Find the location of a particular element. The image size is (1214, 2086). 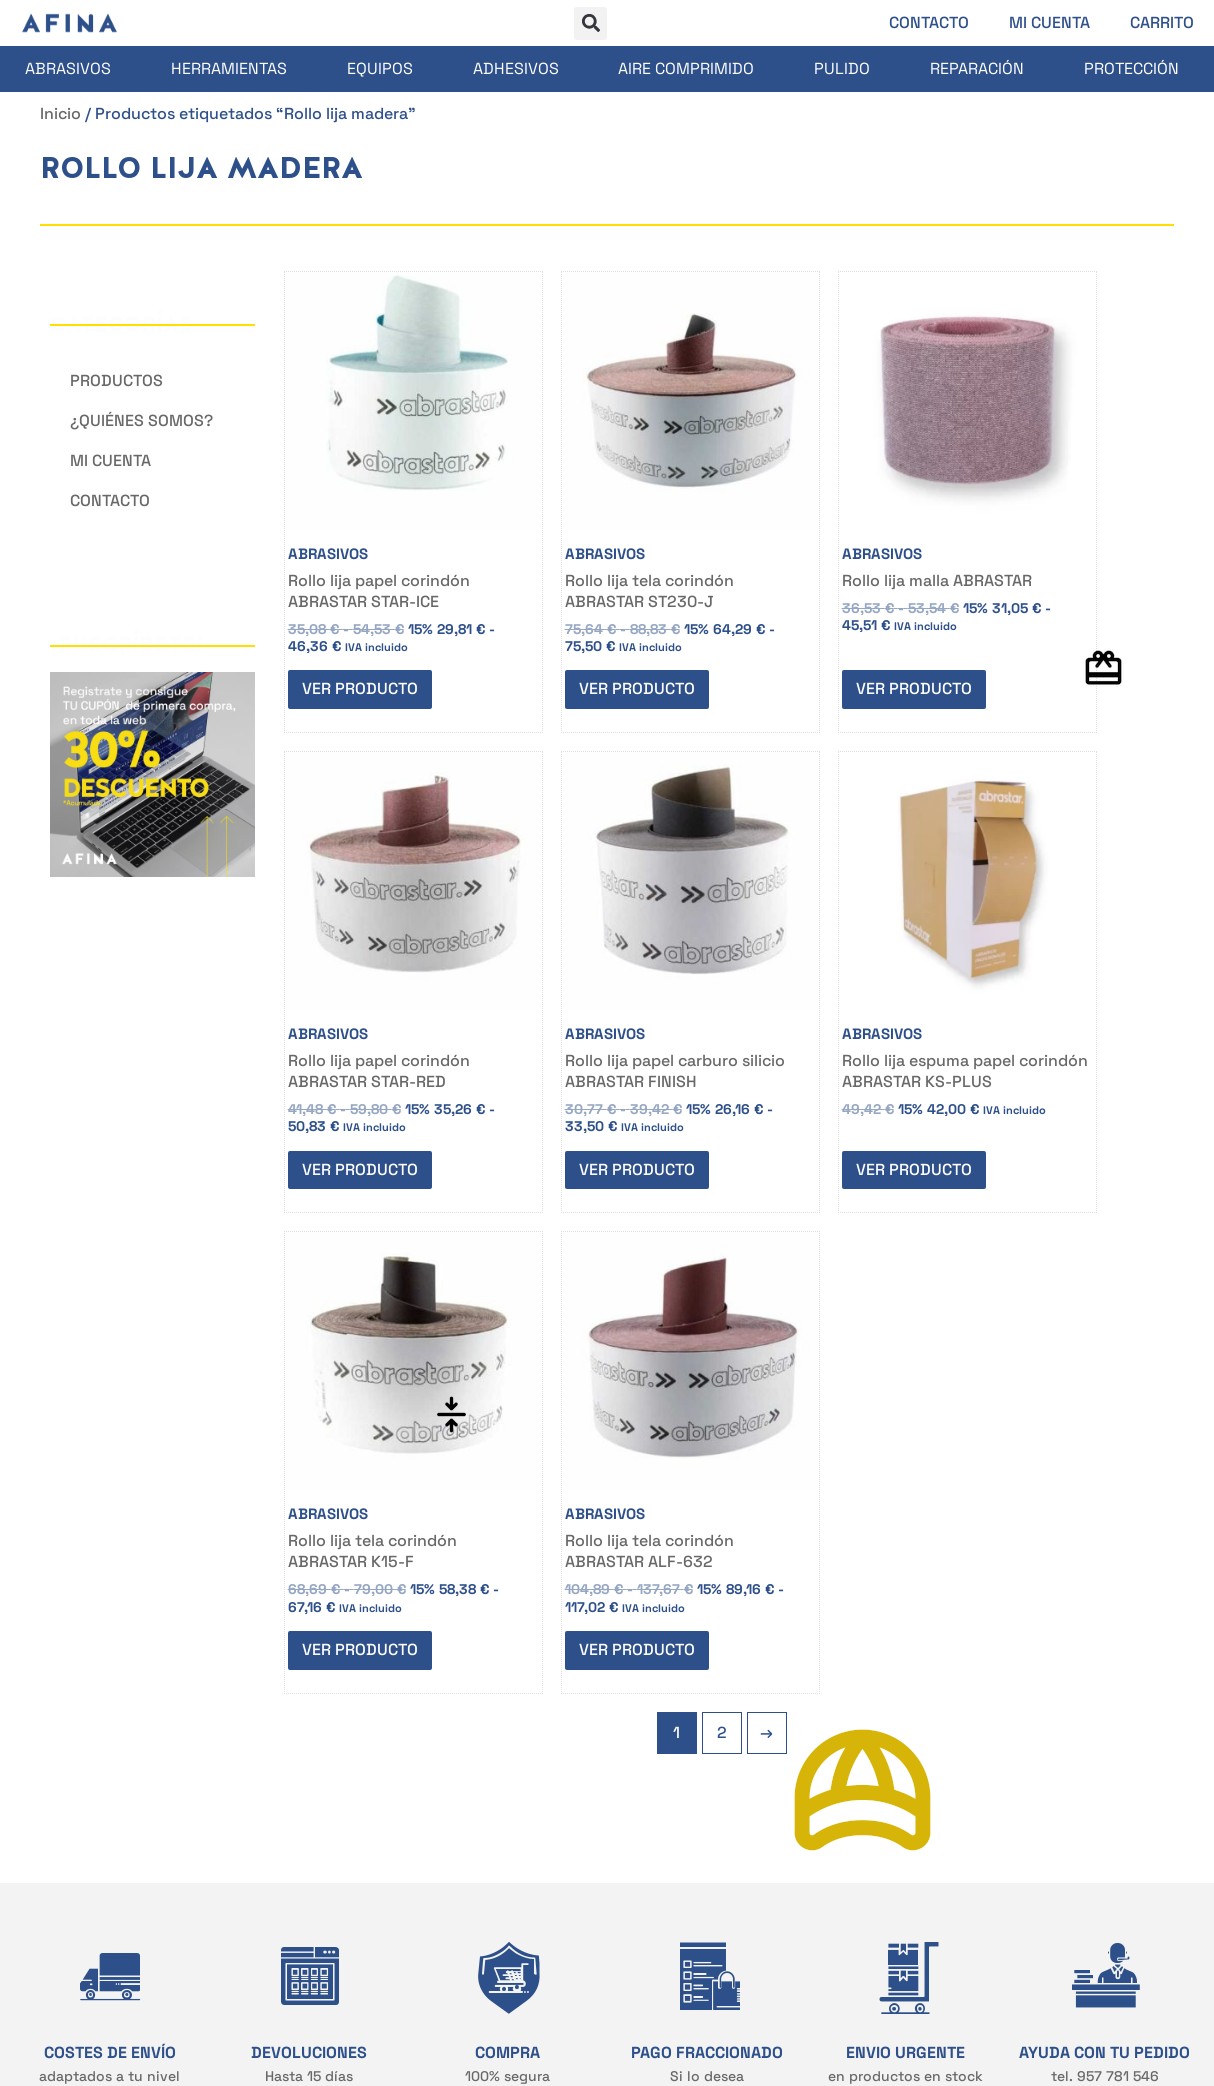

redeem a gift card is located at coordinates (1103, 668).